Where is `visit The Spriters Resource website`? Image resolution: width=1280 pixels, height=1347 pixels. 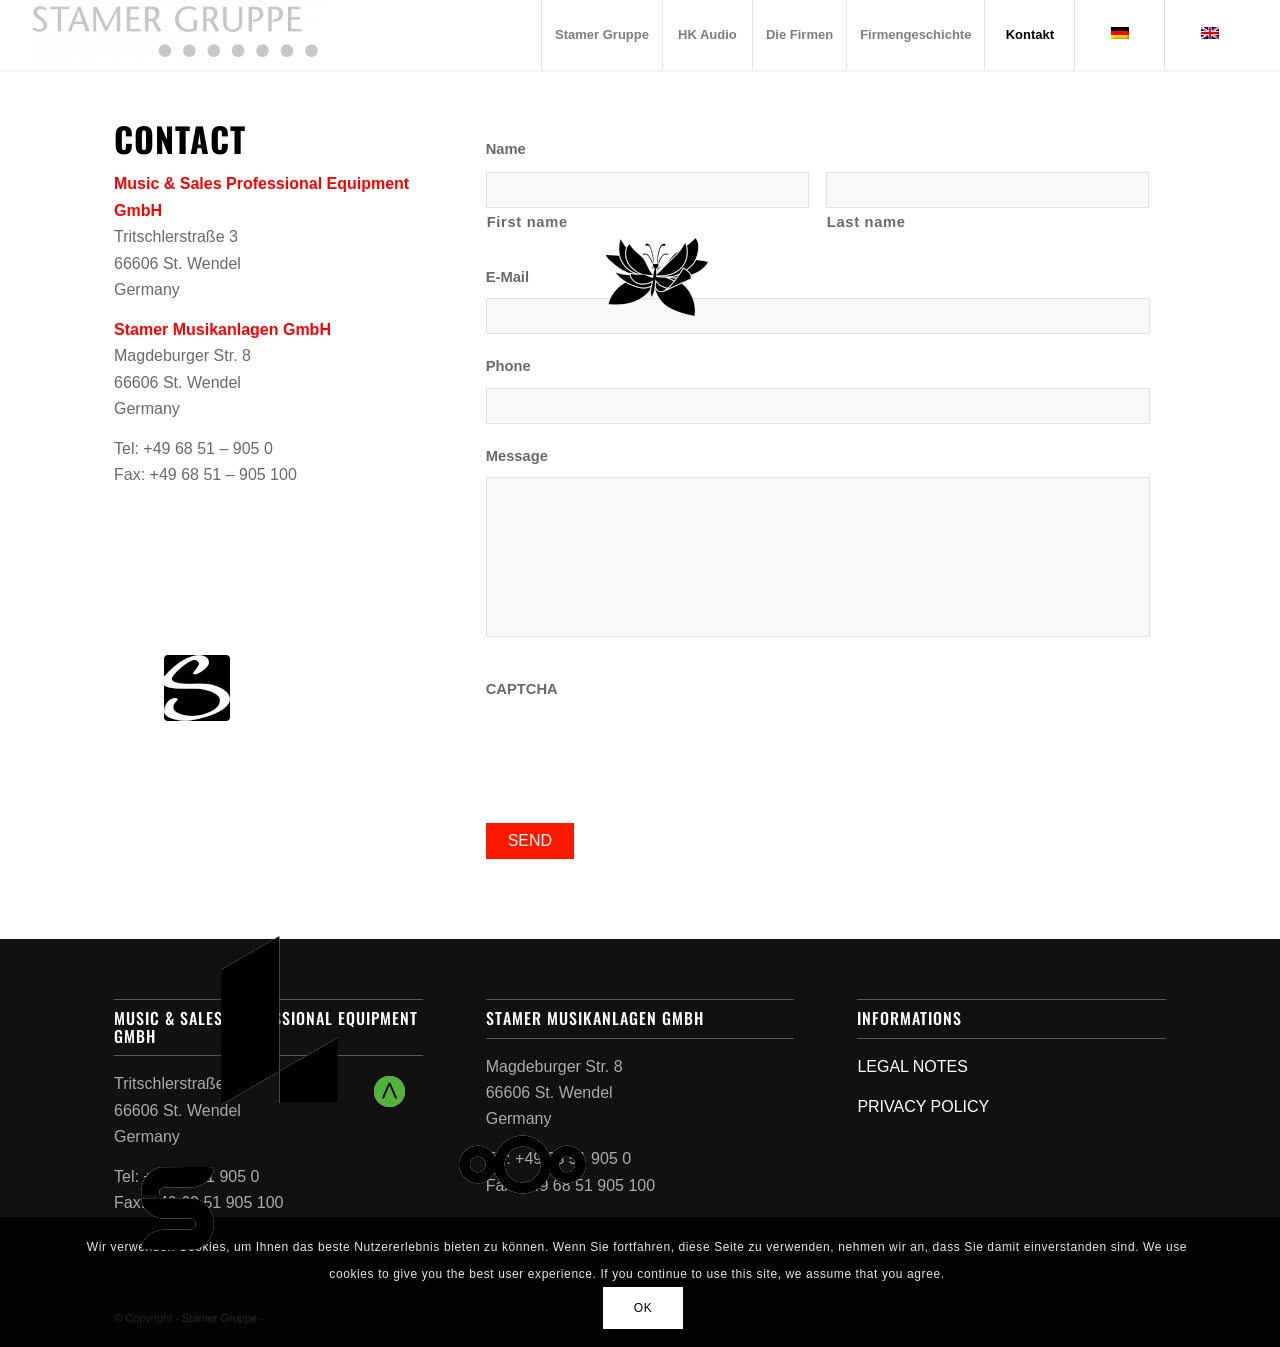
visit The Spriters Resource website is located at coordinates (197, 688).